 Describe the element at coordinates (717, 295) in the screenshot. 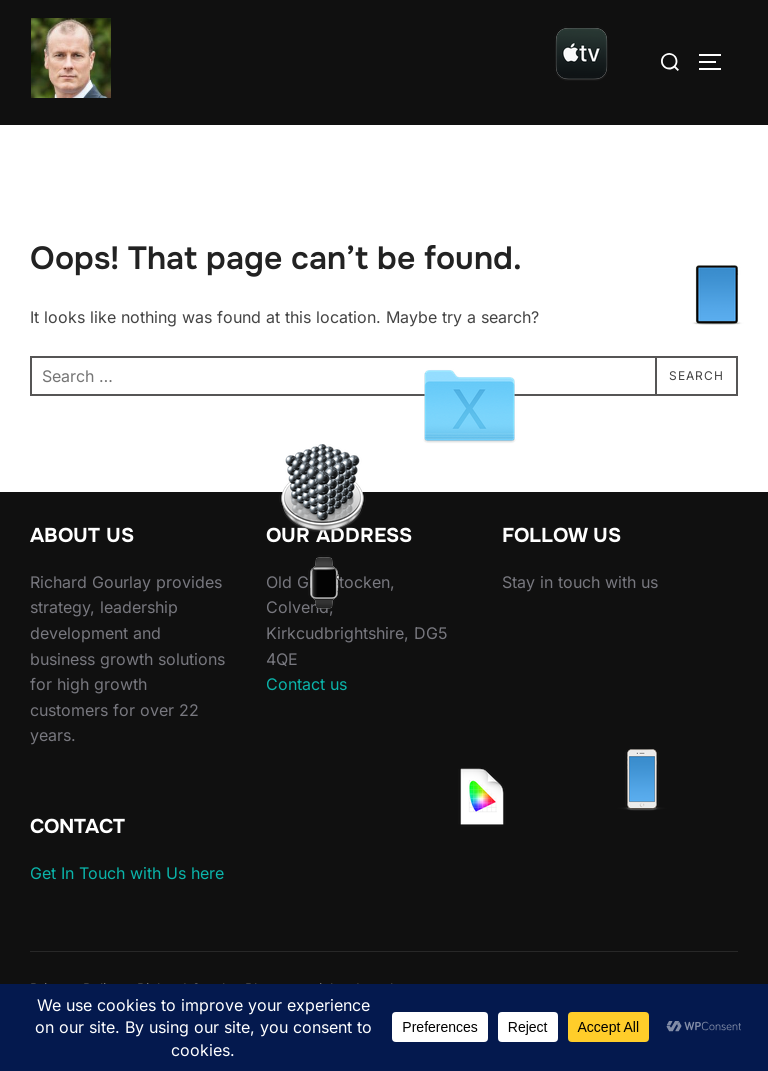

I see `iPad Air device icon` at that location.